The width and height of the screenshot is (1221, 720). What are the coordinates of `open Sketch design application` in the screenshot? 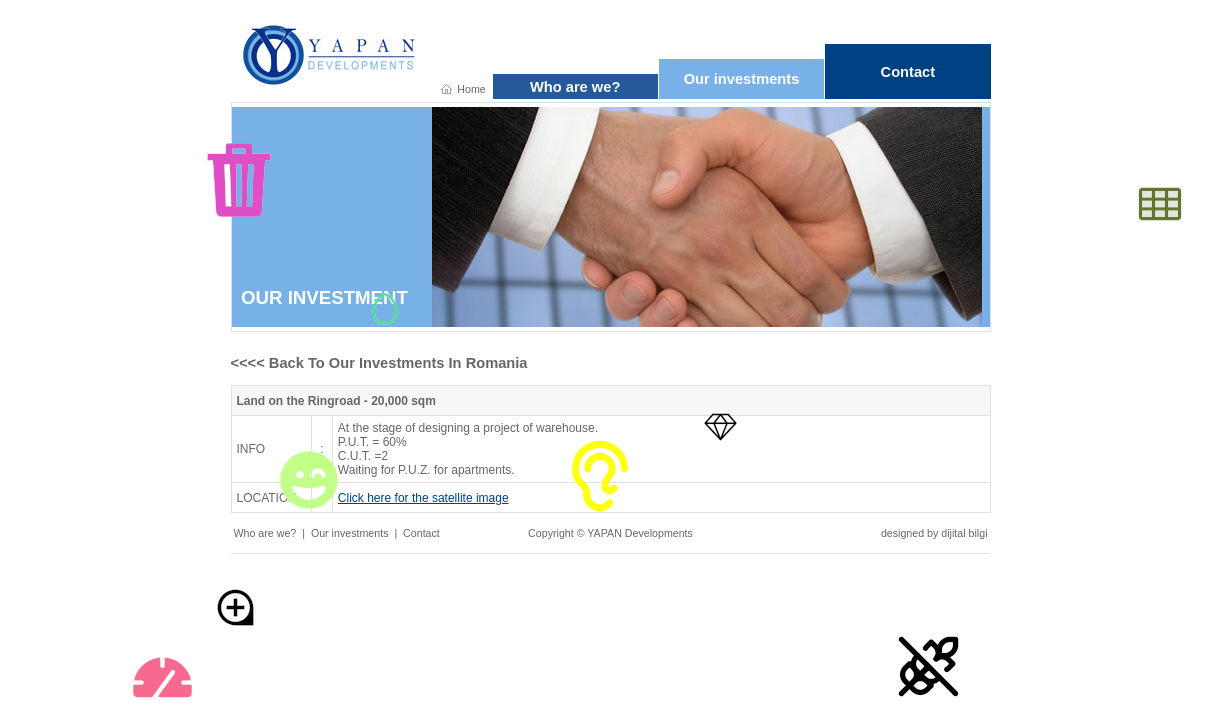 It's located at (720, 426).